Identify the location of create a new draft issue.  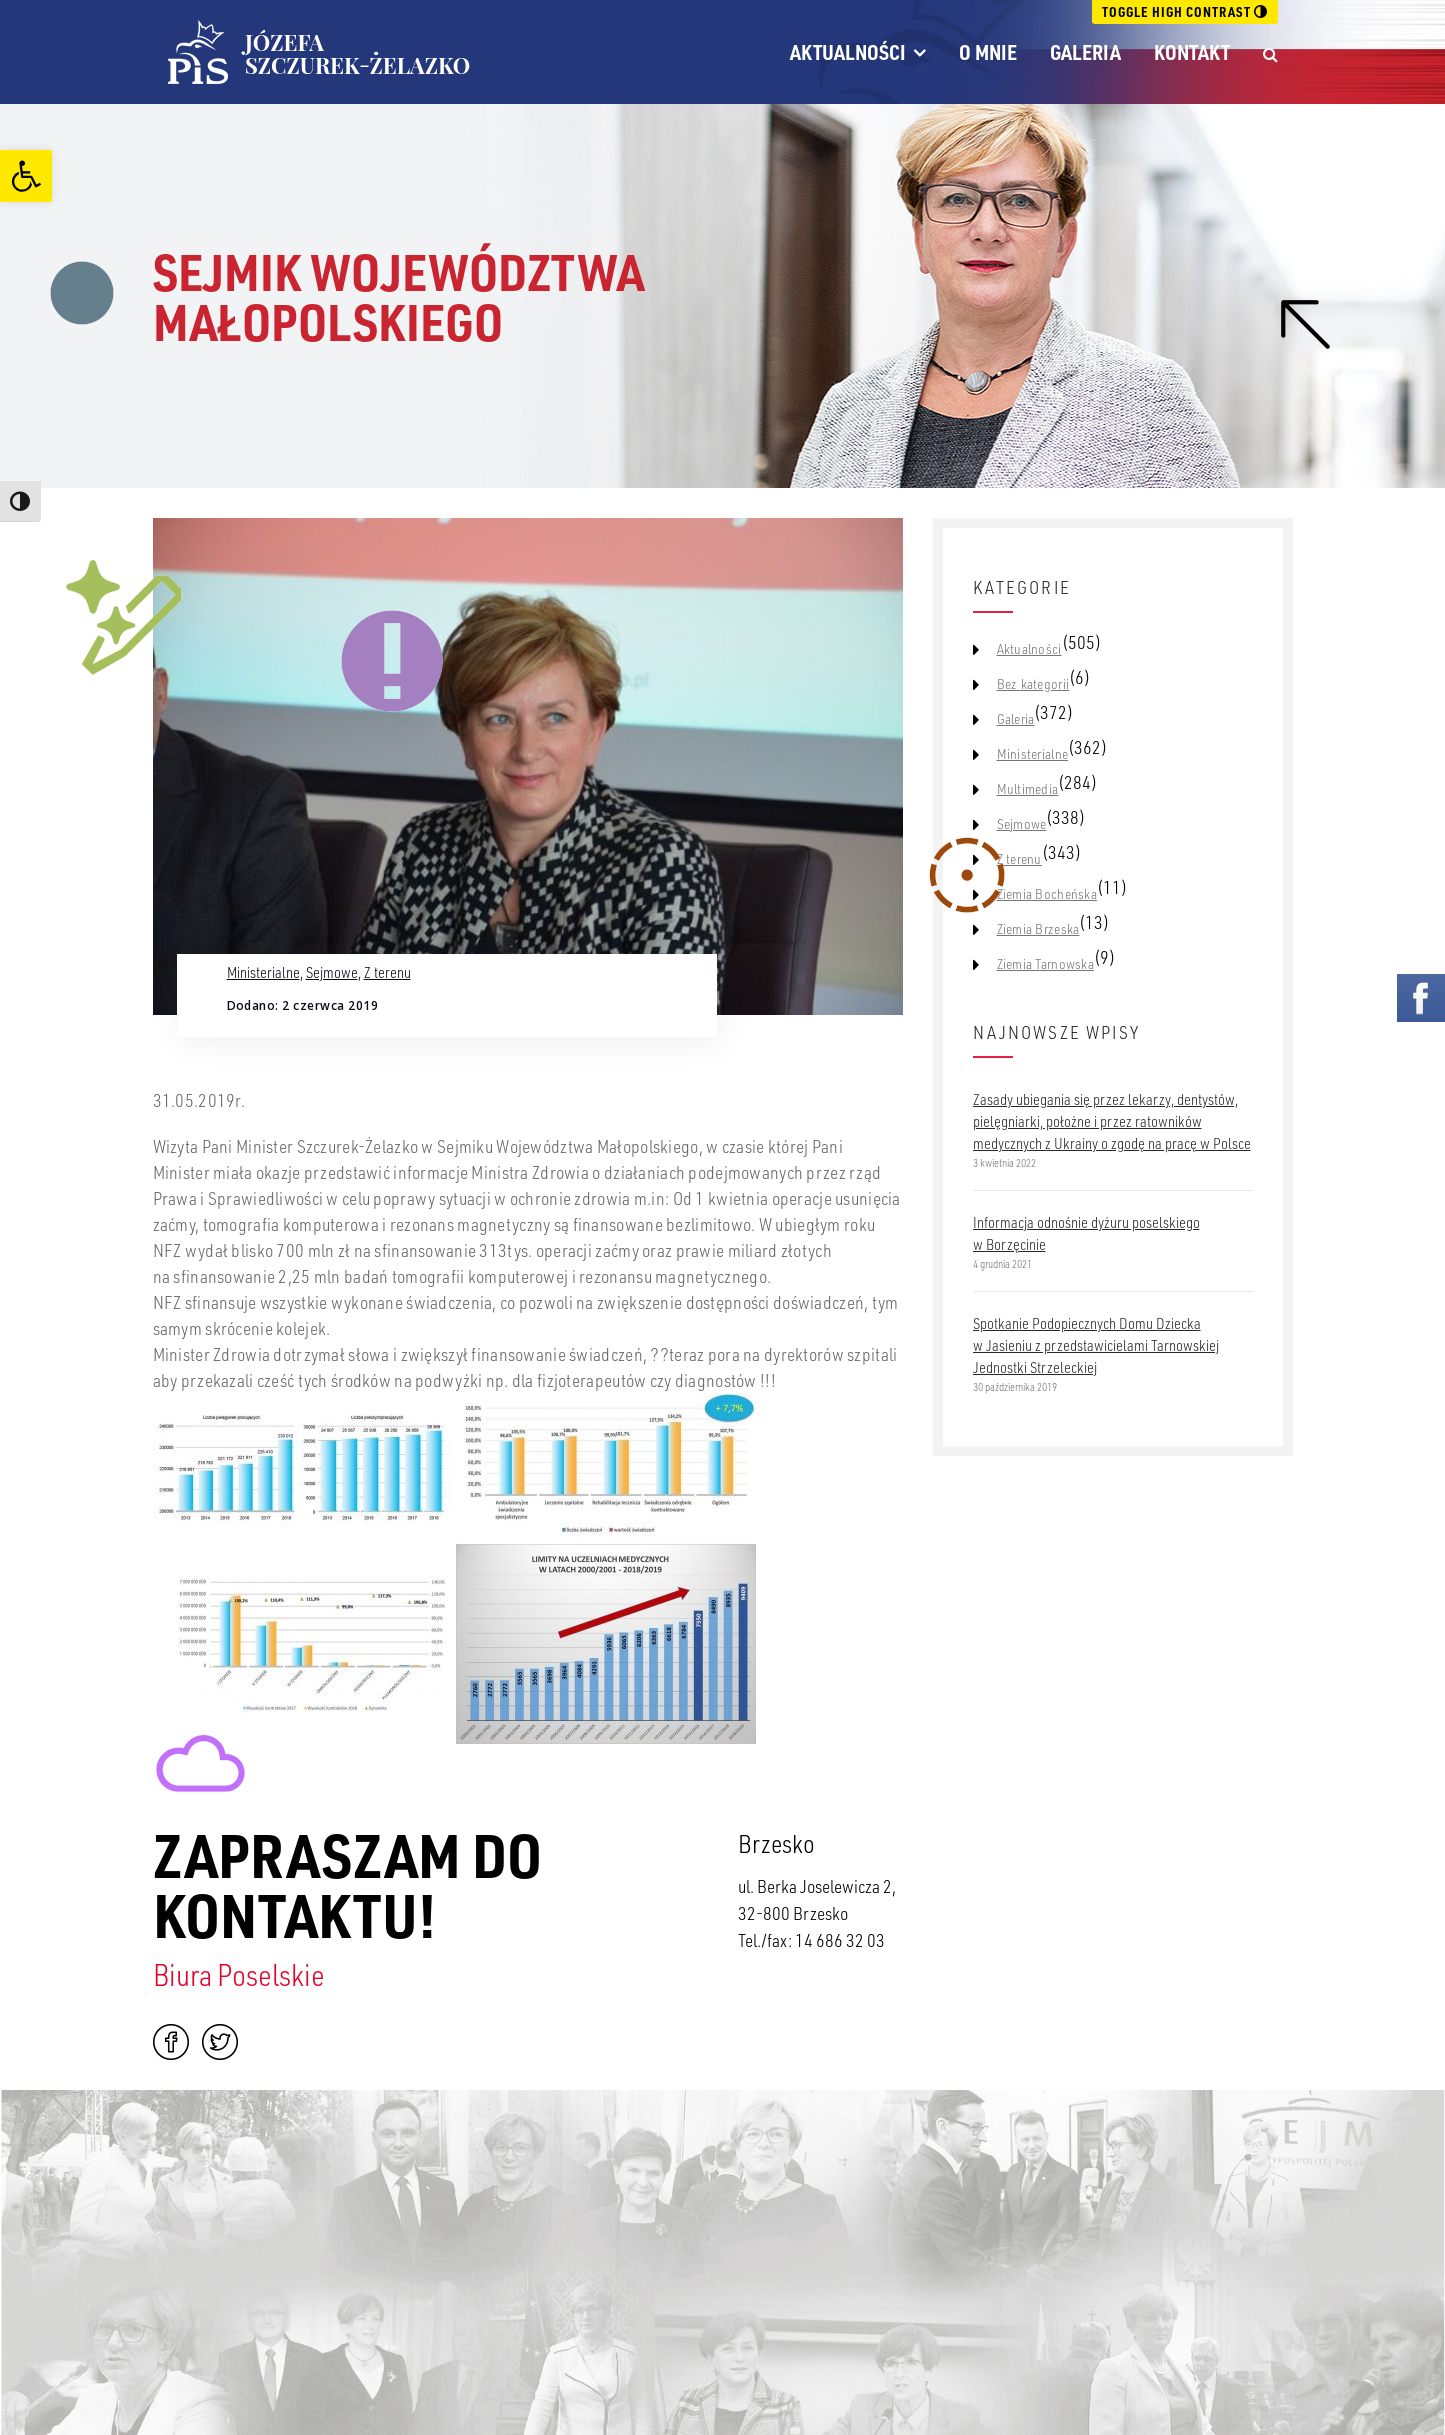
(970, 878).